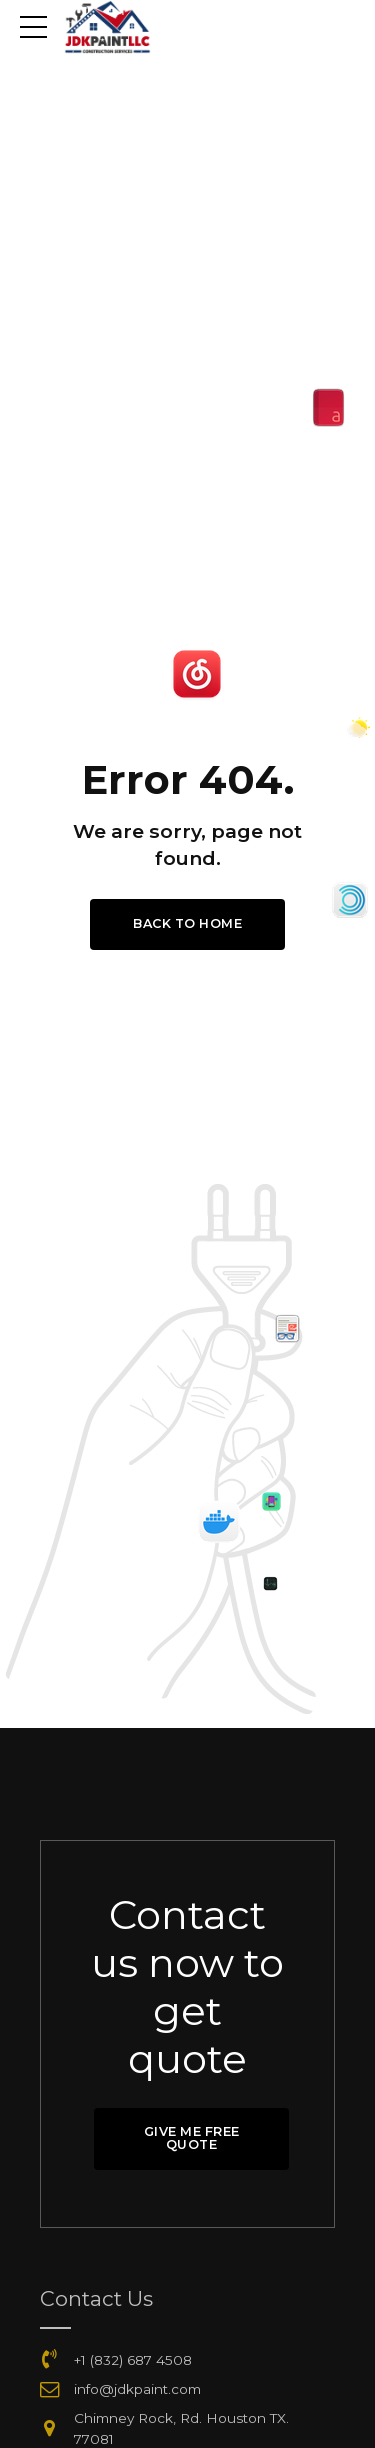 The height and width of the screenshot is (2448, 375). I want to click on open the dictionary app, so click(328, 407).